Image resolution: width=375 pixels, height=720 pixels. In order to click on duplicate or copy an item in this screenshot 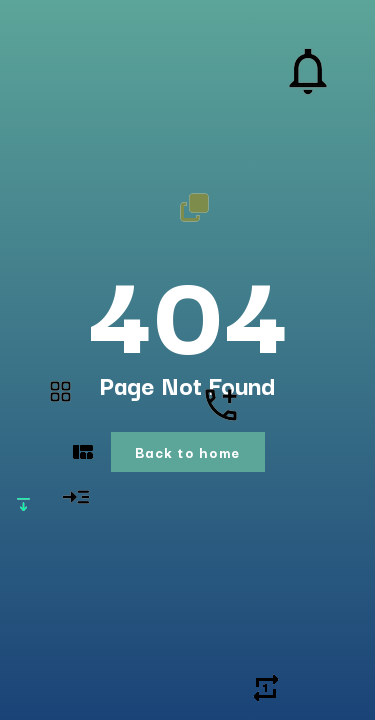, I will do `click(194, 207)`.